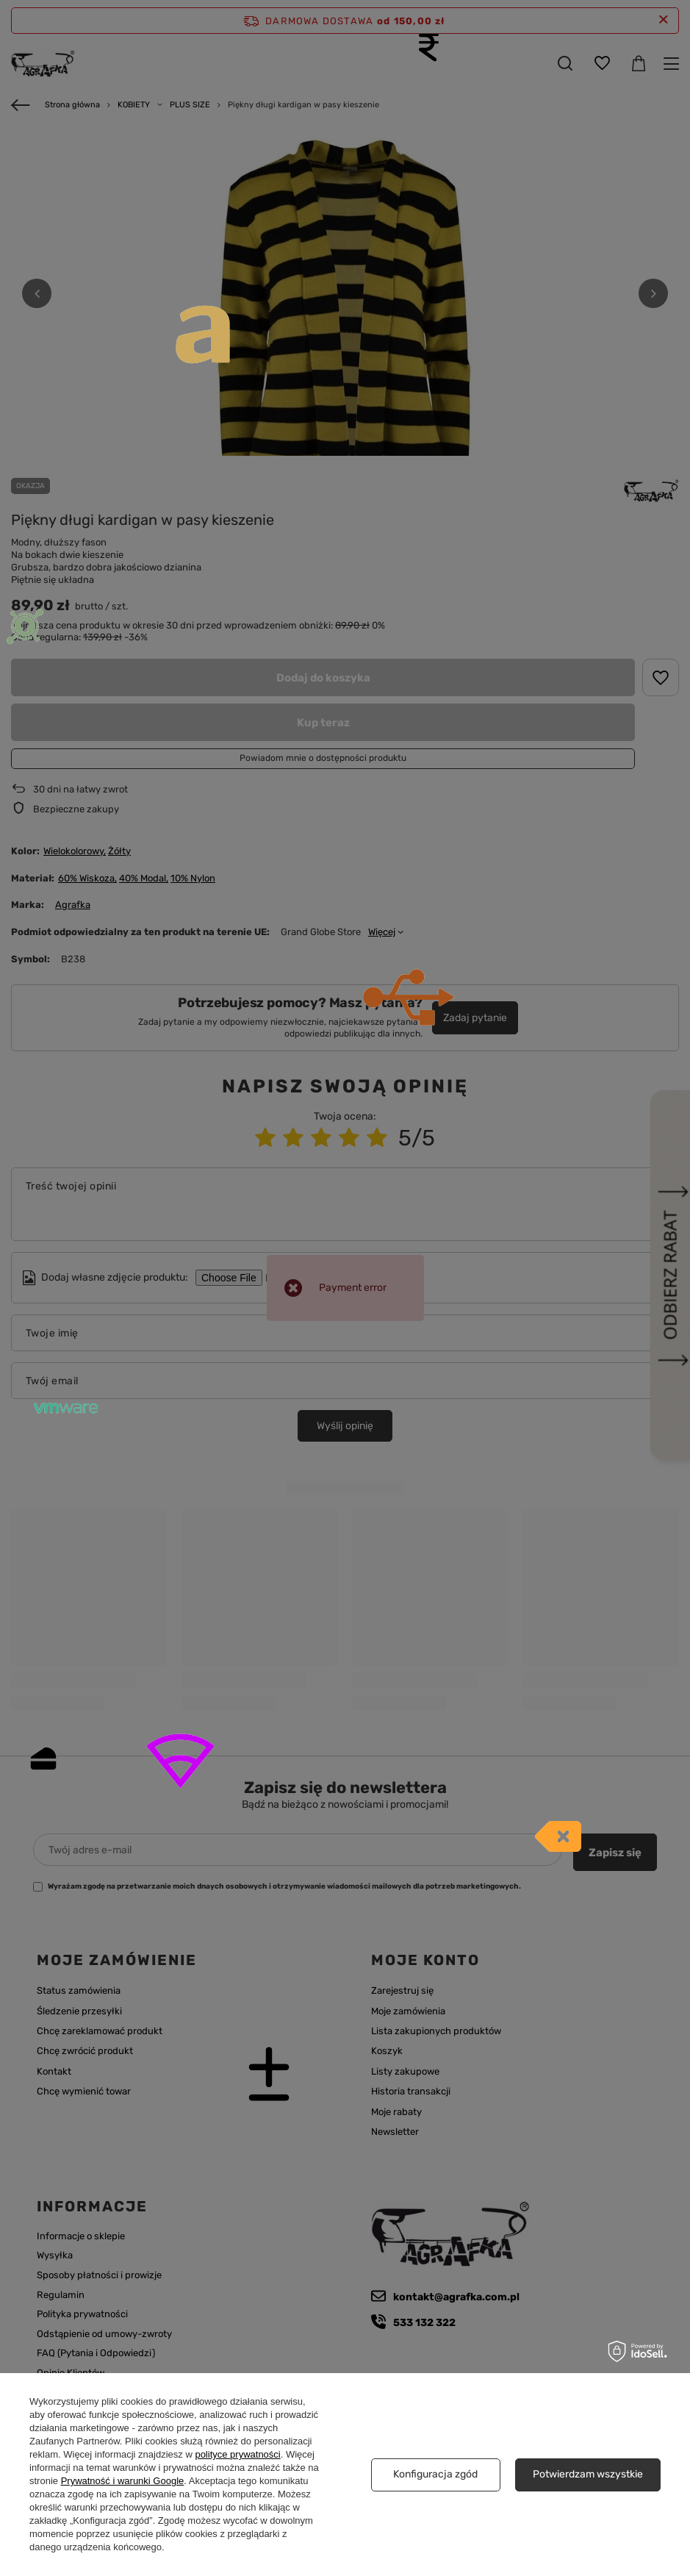 This screenshot has height=2576, width=690. Describe the element at coordinates (203, 334) in the screenshot. I see `amilia brand logo` at that location.